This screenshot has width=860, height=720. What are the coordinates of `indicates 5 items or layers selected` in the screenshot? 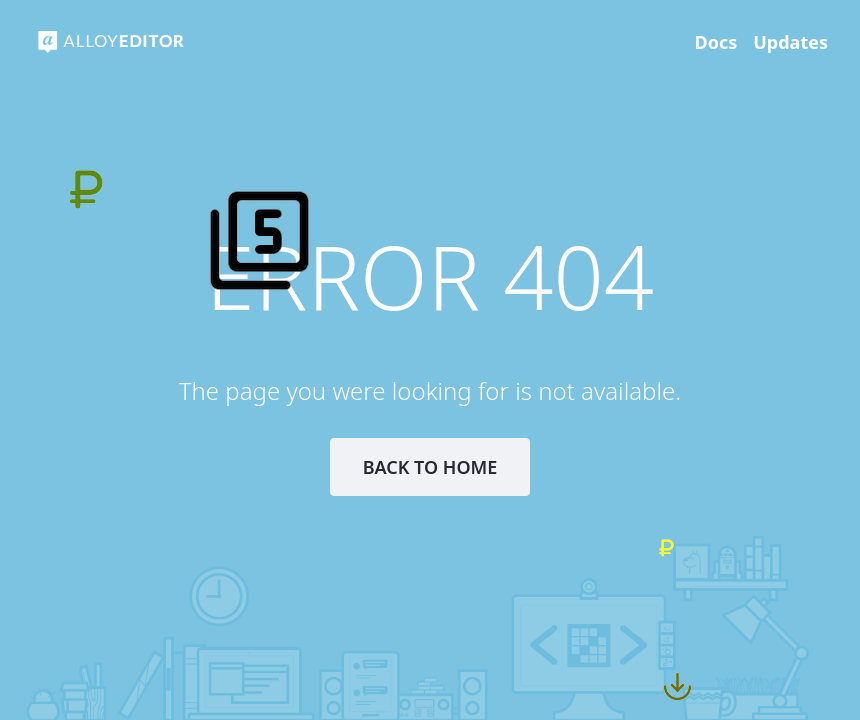 It's located at (259, 240).